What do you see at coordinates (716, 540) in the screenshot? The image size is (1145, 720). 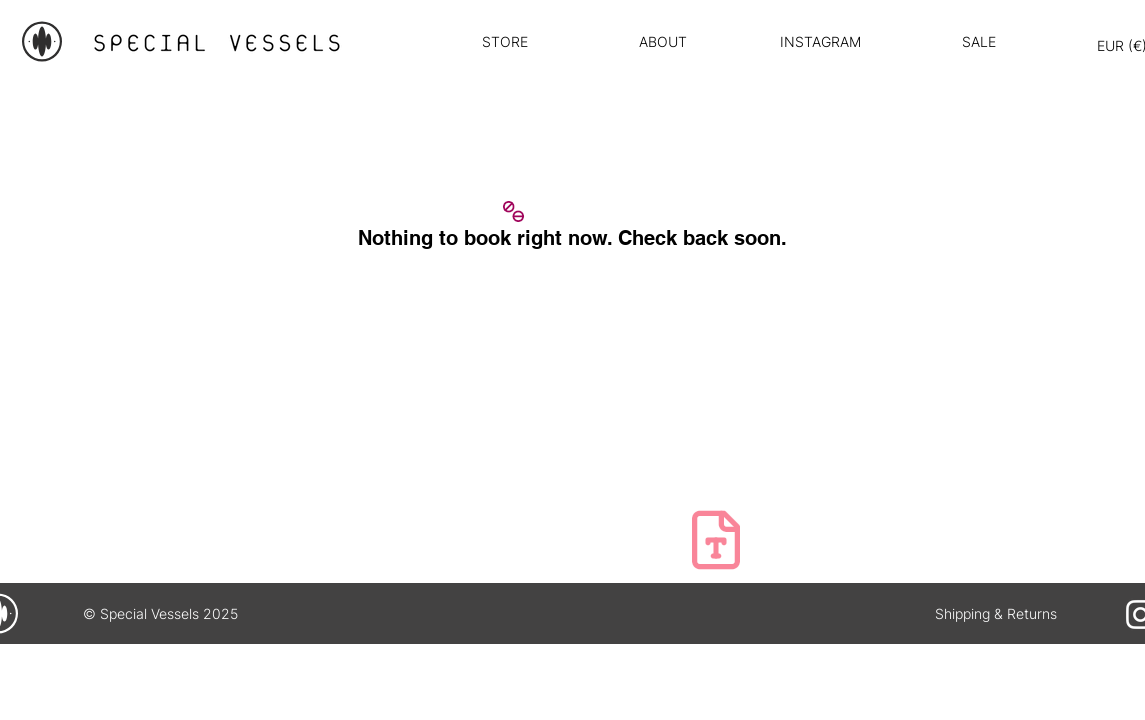 I see `view text or document file type` at bounding box center [716, 540].